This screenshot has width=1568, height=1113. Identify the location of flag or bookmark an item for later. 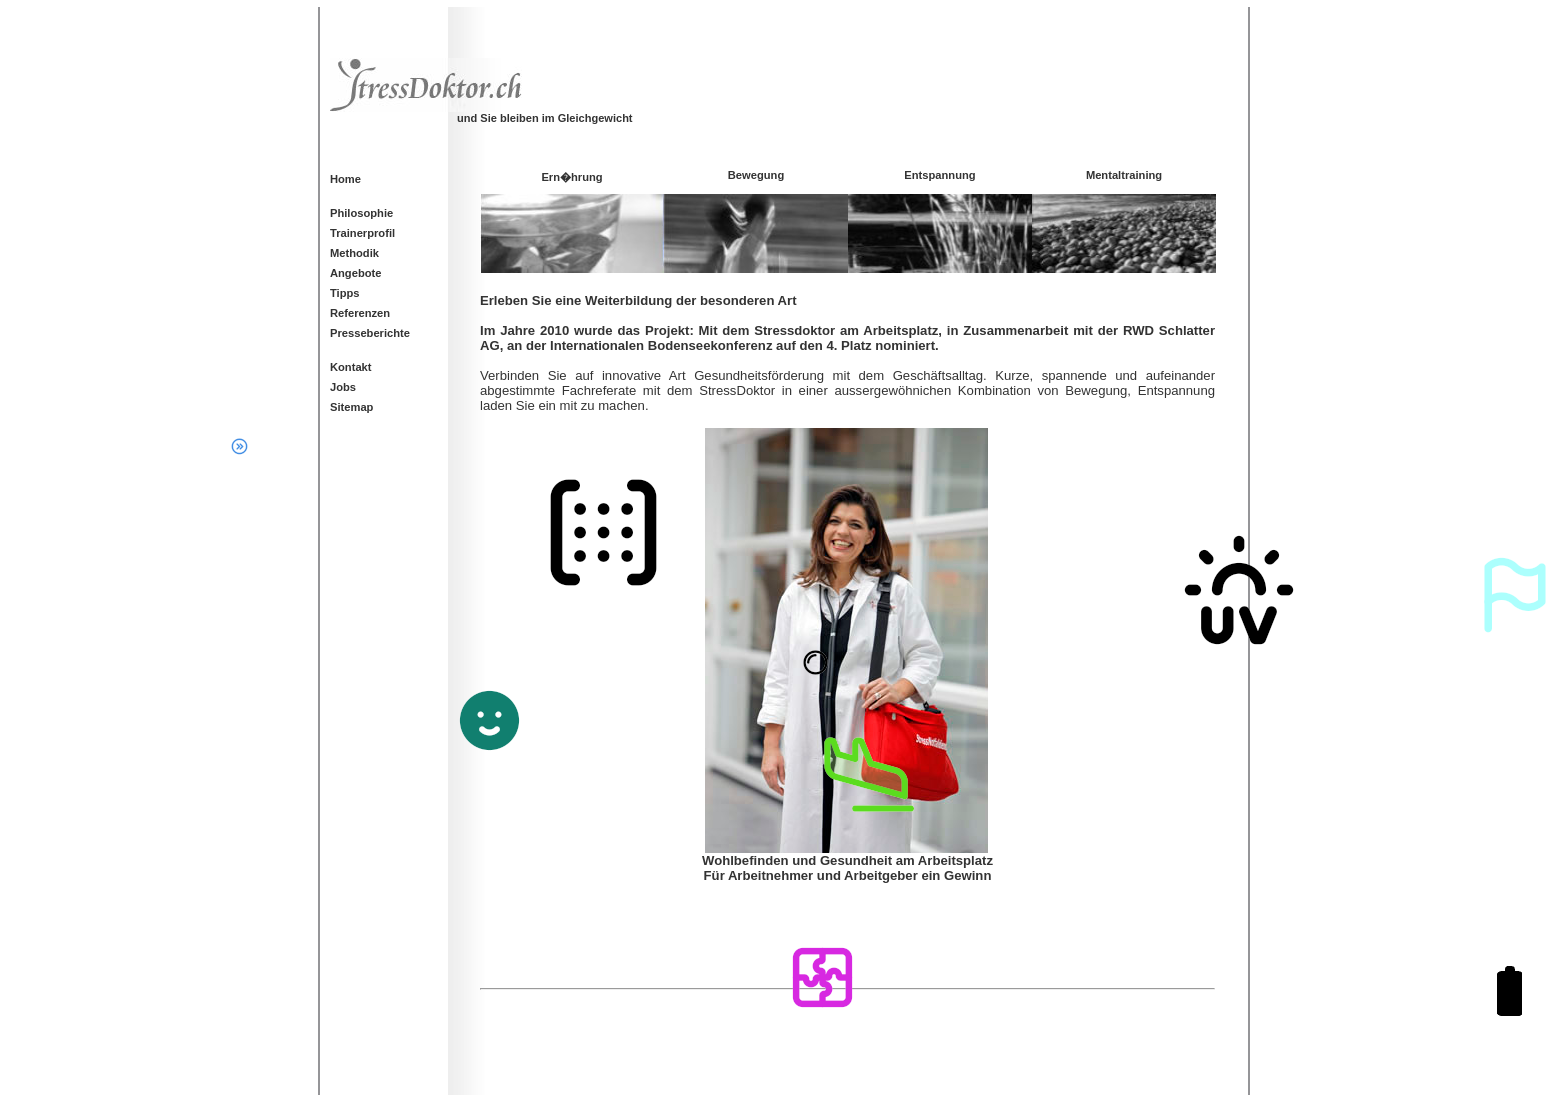
(1515, 594).